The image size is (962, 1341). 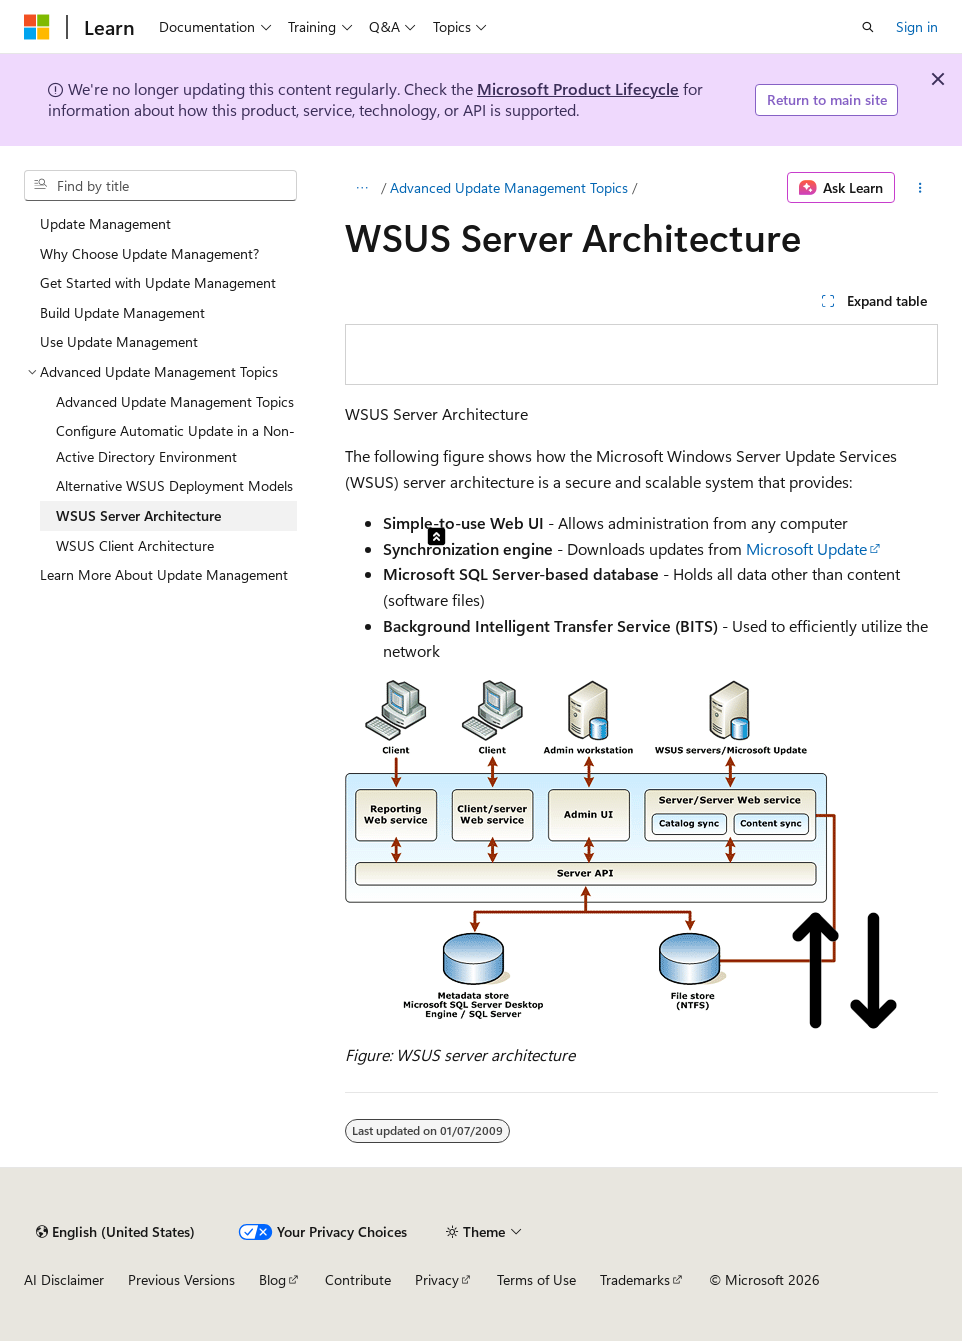 What do you see at coordinates (436, 536) in the screenshot?
I see `scroll to top of page` at bounding box center [436, 536].